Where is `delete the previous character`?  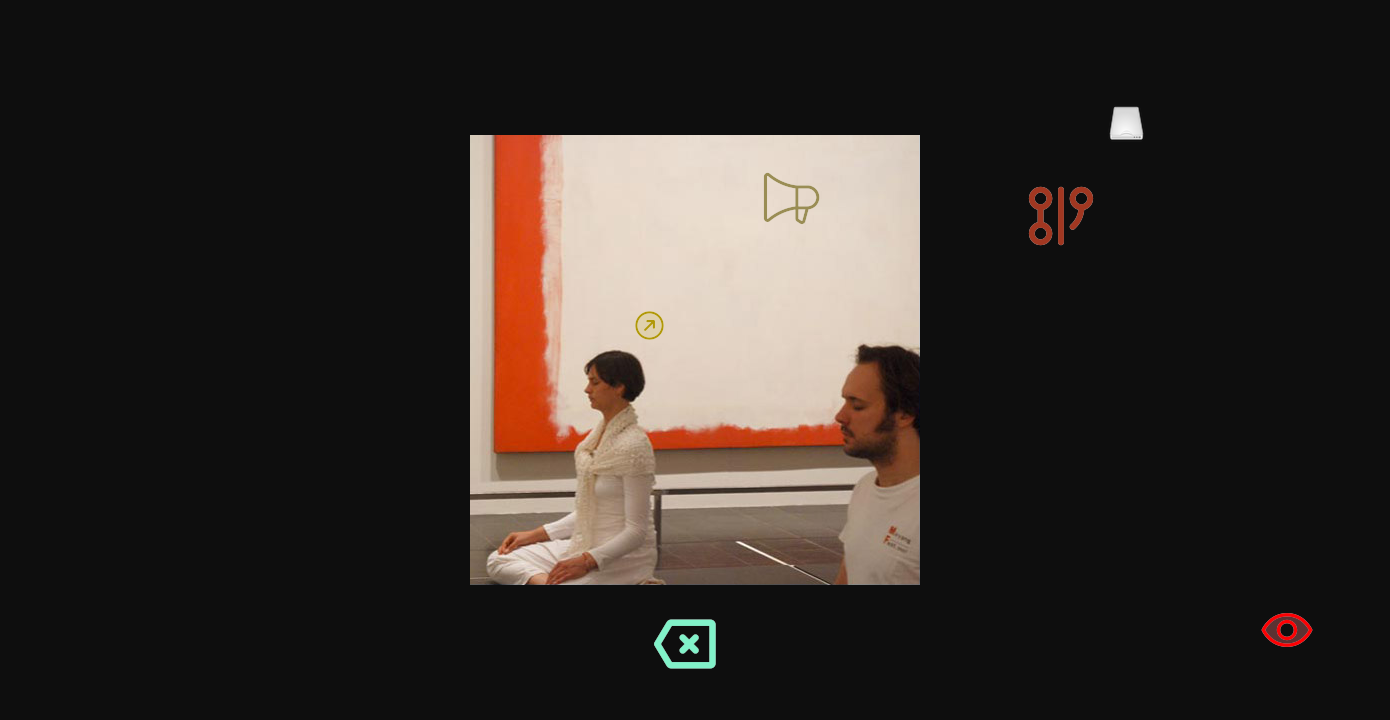 delete the previous character is located at coordinates (687, 644).